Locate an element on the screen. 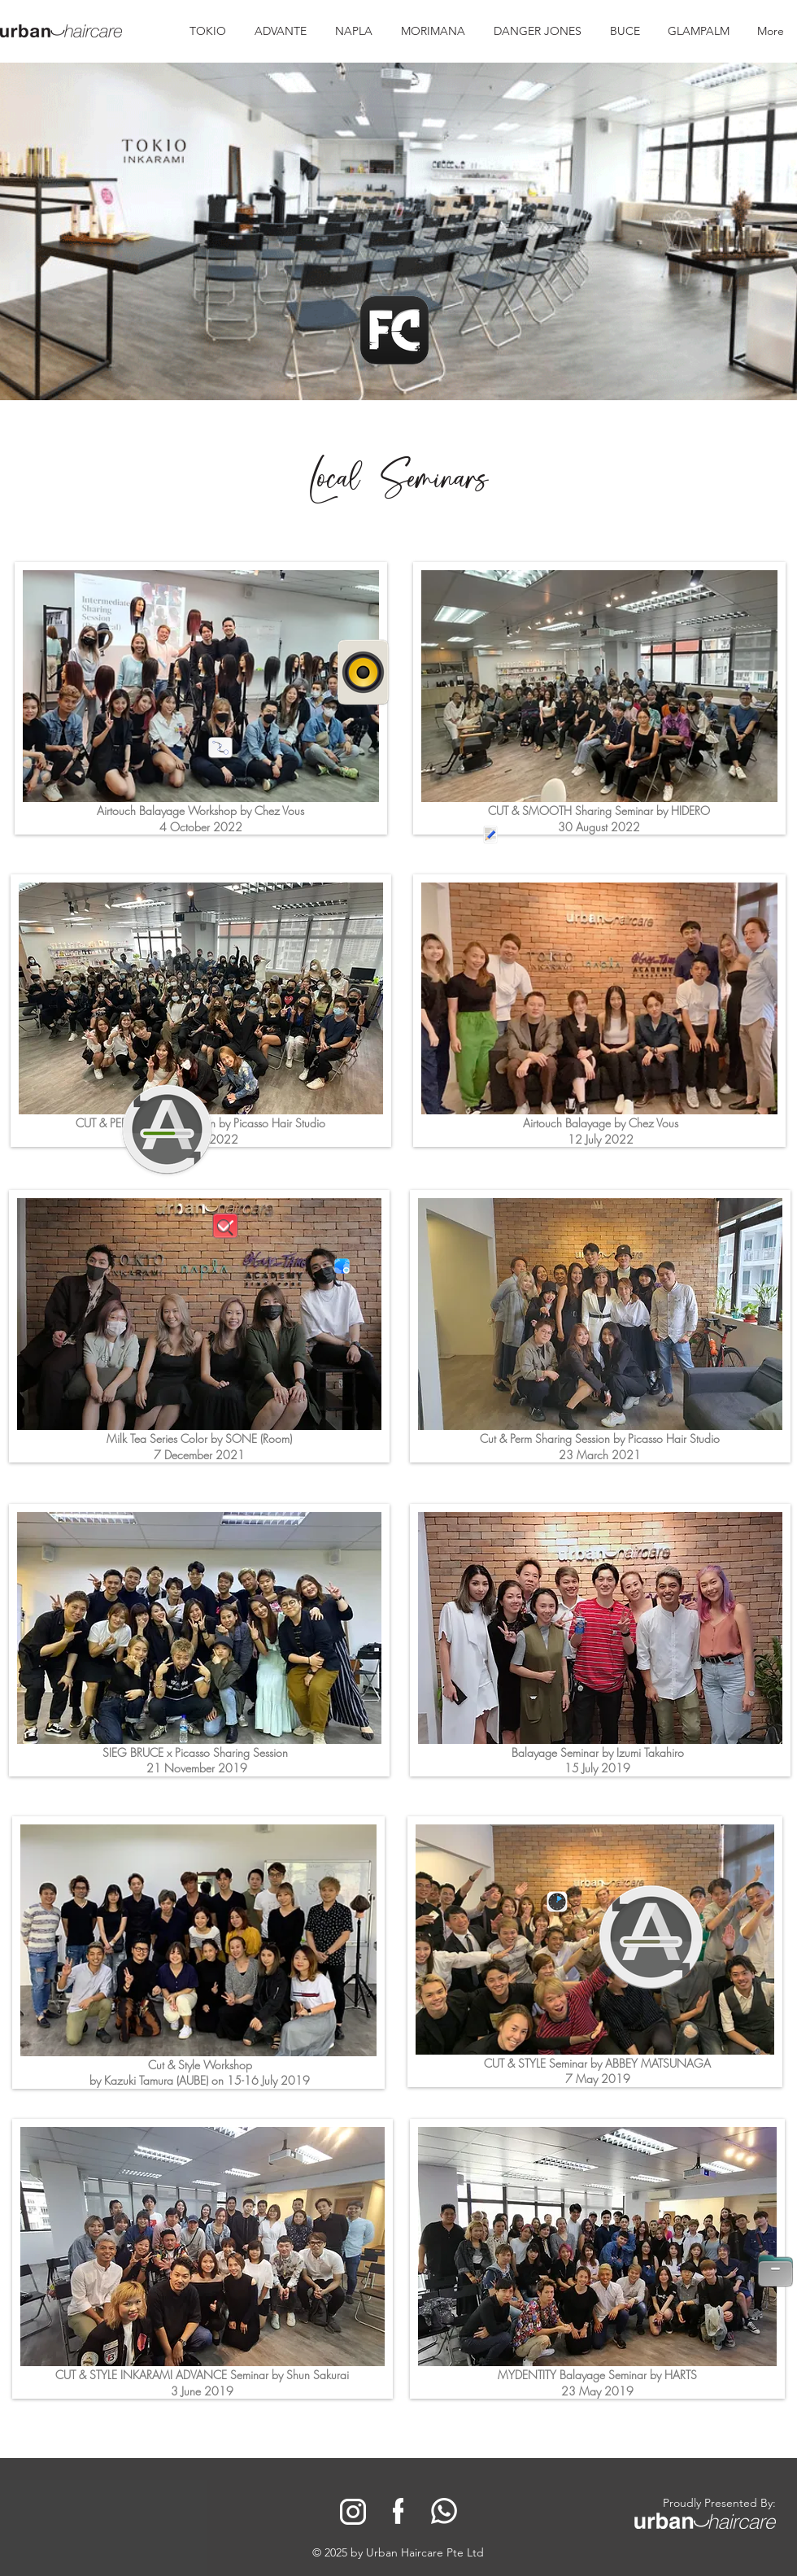 This screenshot has height=2576, width=797. open the nautilus file manager is located at coordinates (775, 2270).